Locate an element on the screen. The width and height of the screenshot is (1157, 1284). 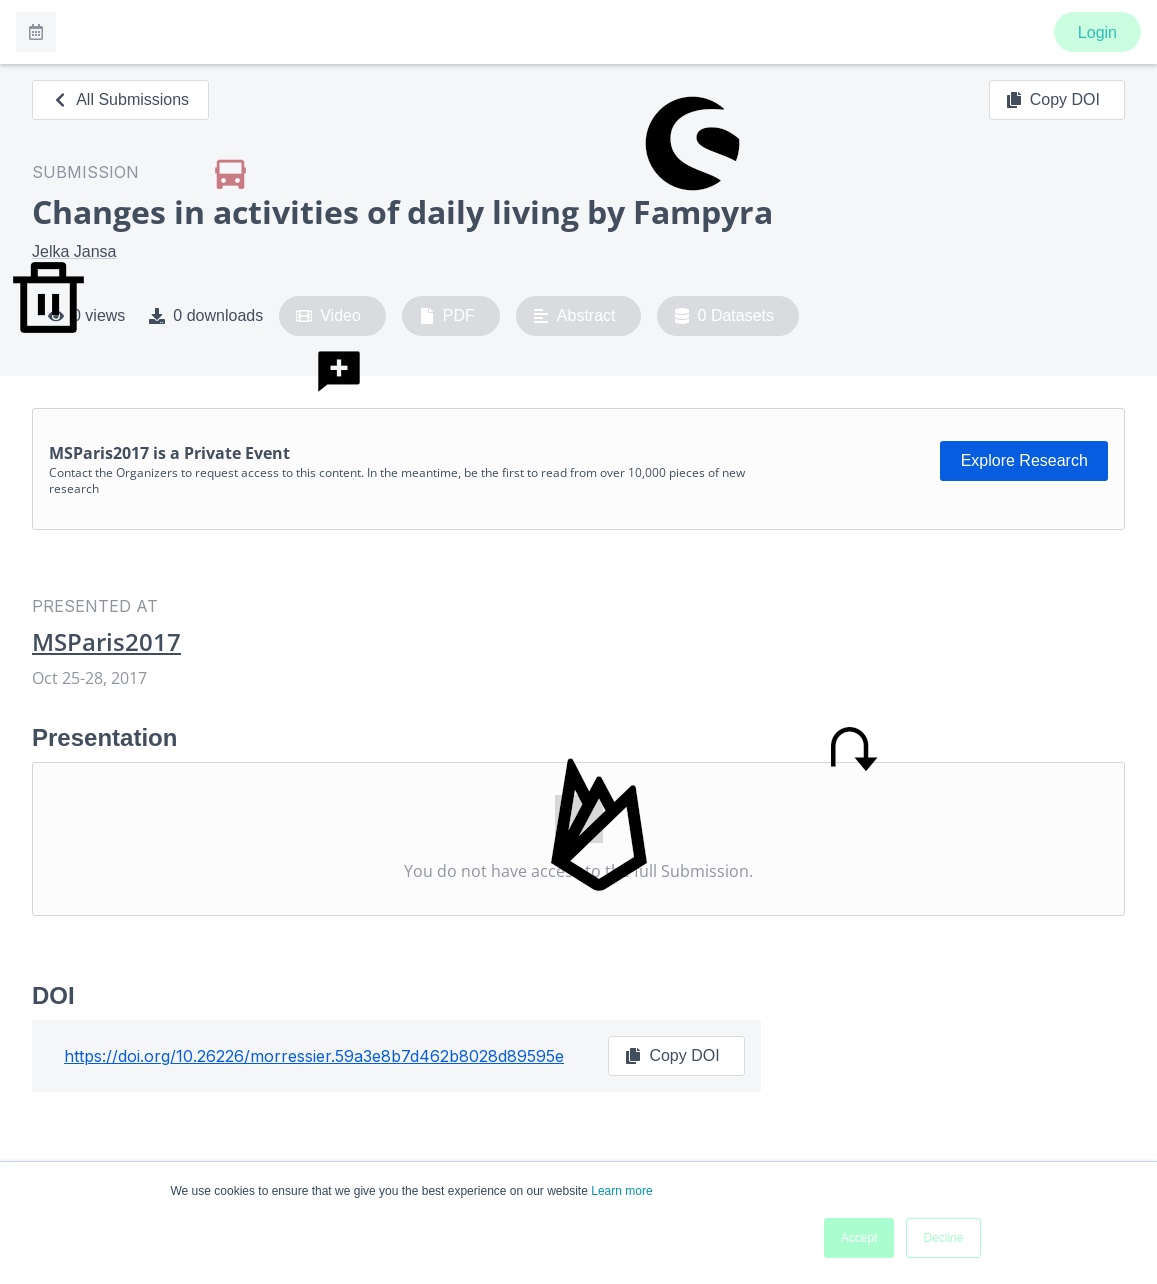
Firebase platform logo is located at coordinates (599, 824).